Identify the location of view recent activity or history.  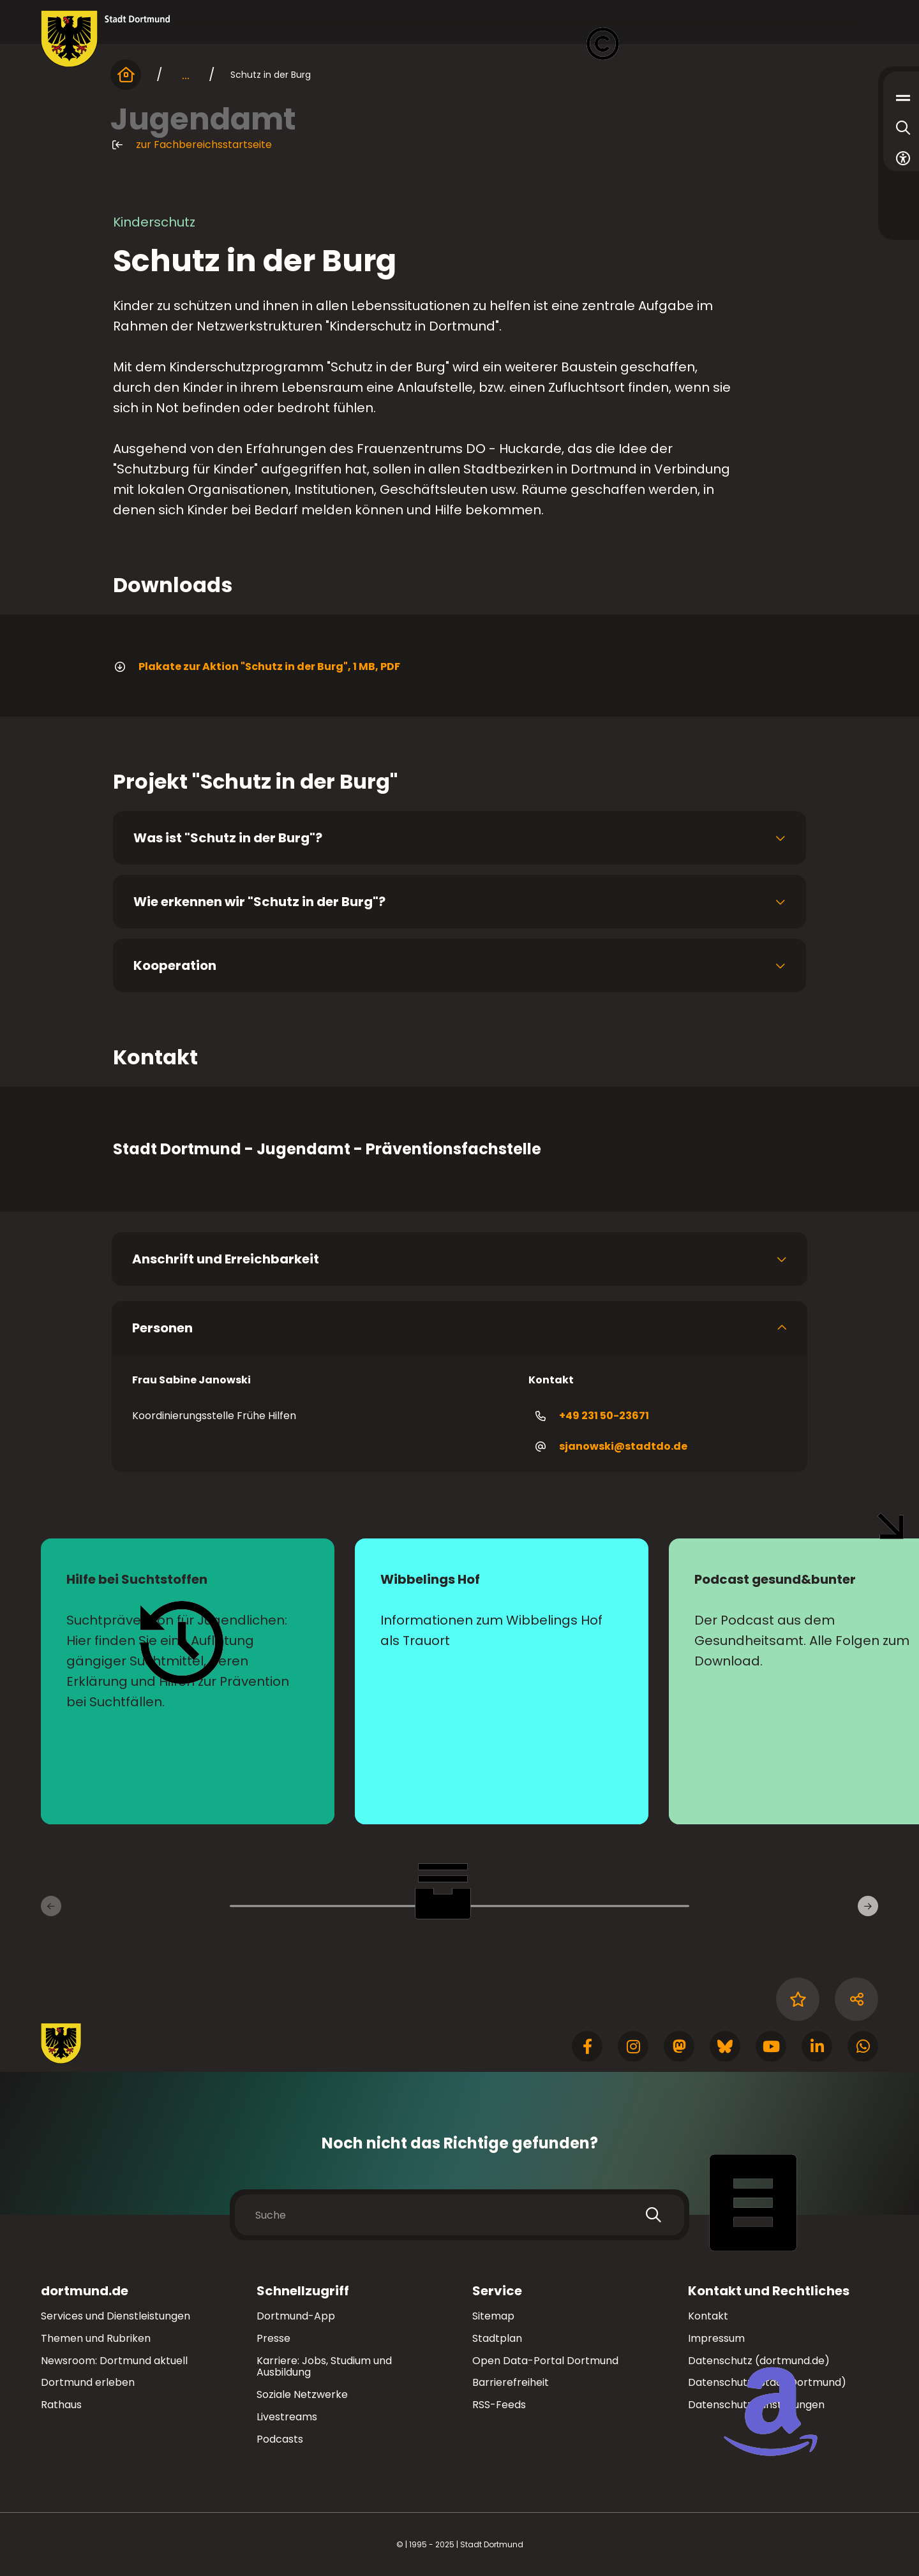
(182, 1642).